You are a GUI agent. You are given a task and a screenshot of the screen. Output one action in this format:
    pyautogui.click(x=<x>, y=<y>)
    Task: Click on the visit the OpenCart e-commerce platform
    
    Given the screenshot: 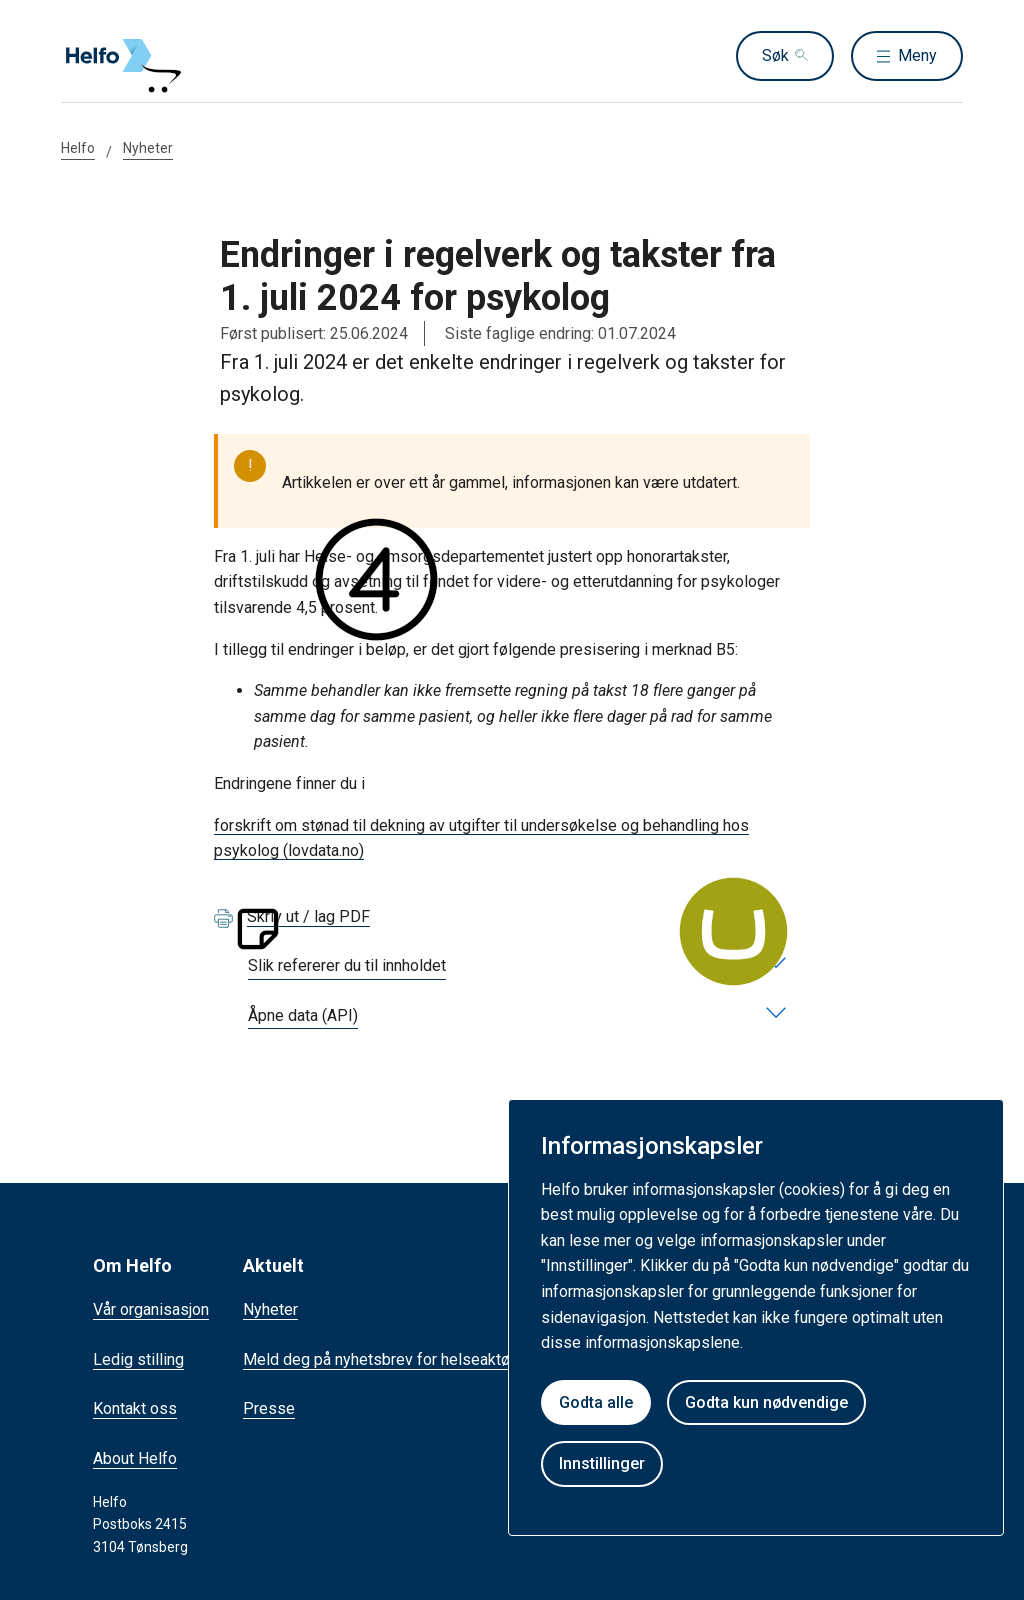 What is the action you would take?
    pyautogui.click(x=161, y=78)
    